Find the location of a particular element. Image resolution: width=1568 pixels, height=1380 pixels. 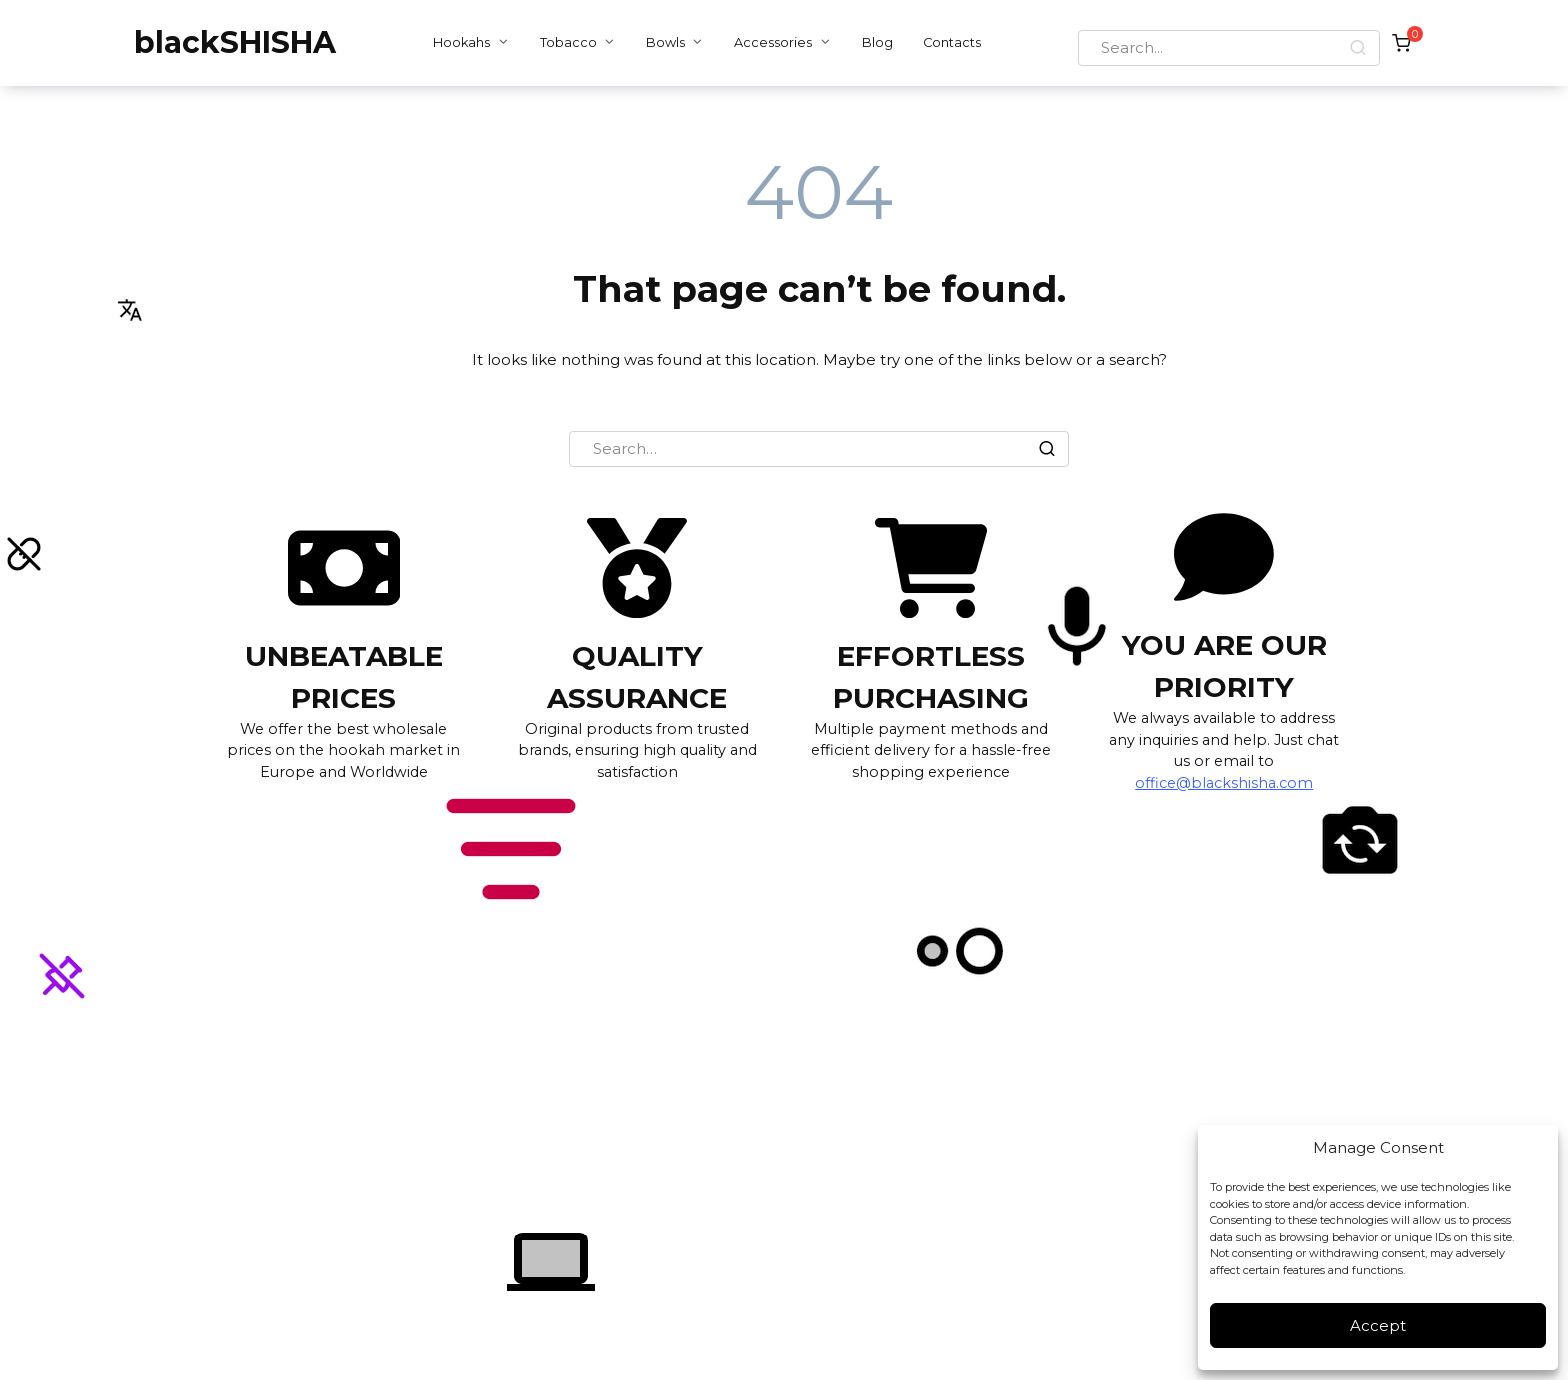

filter list or search results is located at coordinates (511, 849).